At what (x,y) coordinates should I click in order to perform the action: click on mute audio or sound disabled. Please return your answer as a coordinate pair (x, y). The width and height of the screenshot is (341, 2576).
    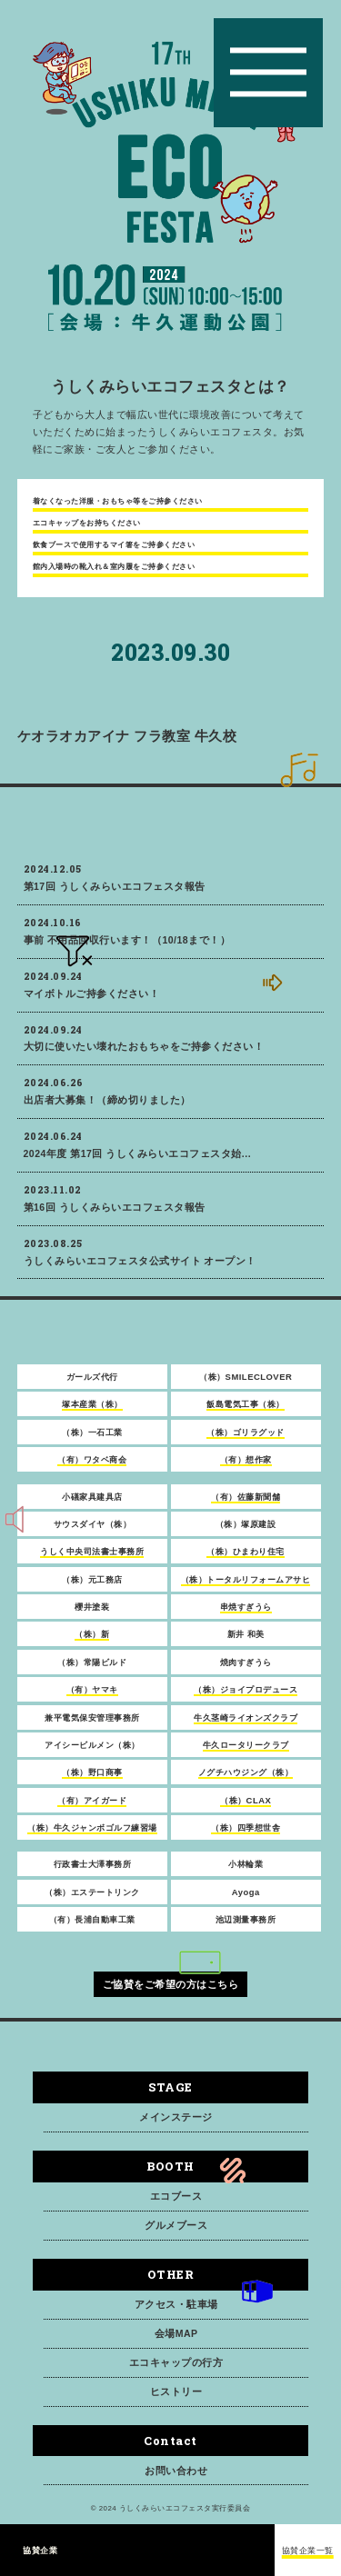
    Looking at the image, I should click on (19, 1519).